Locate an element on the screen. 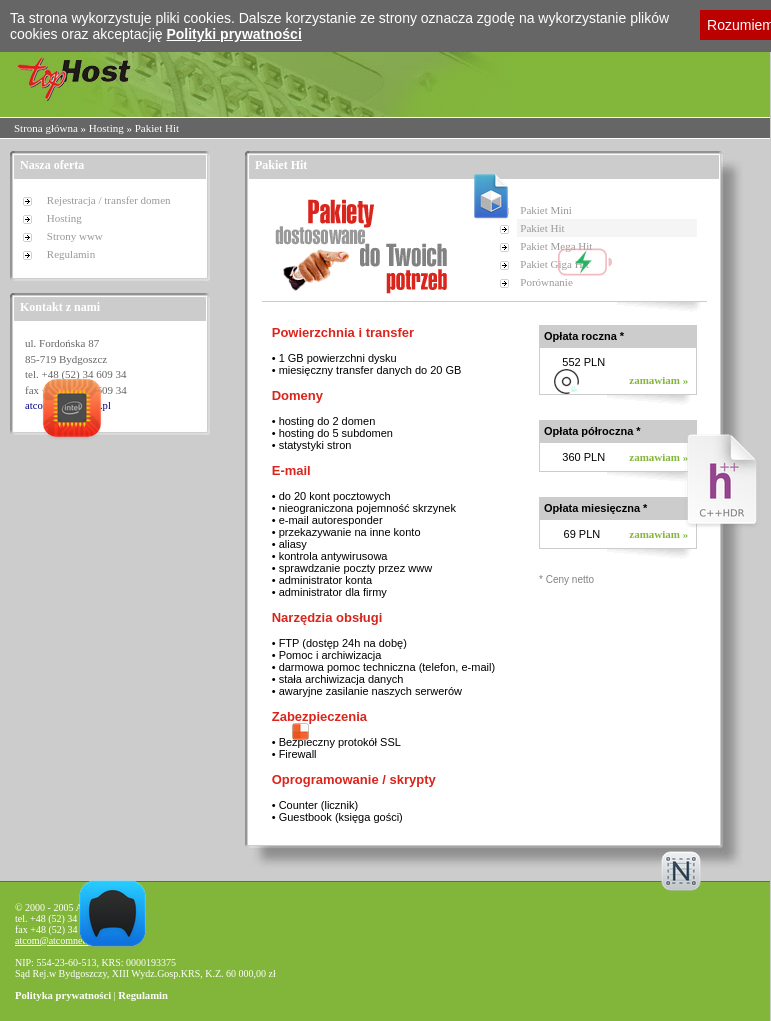  indicates battery is empty but currently charging is located at coordinates (585, 262).